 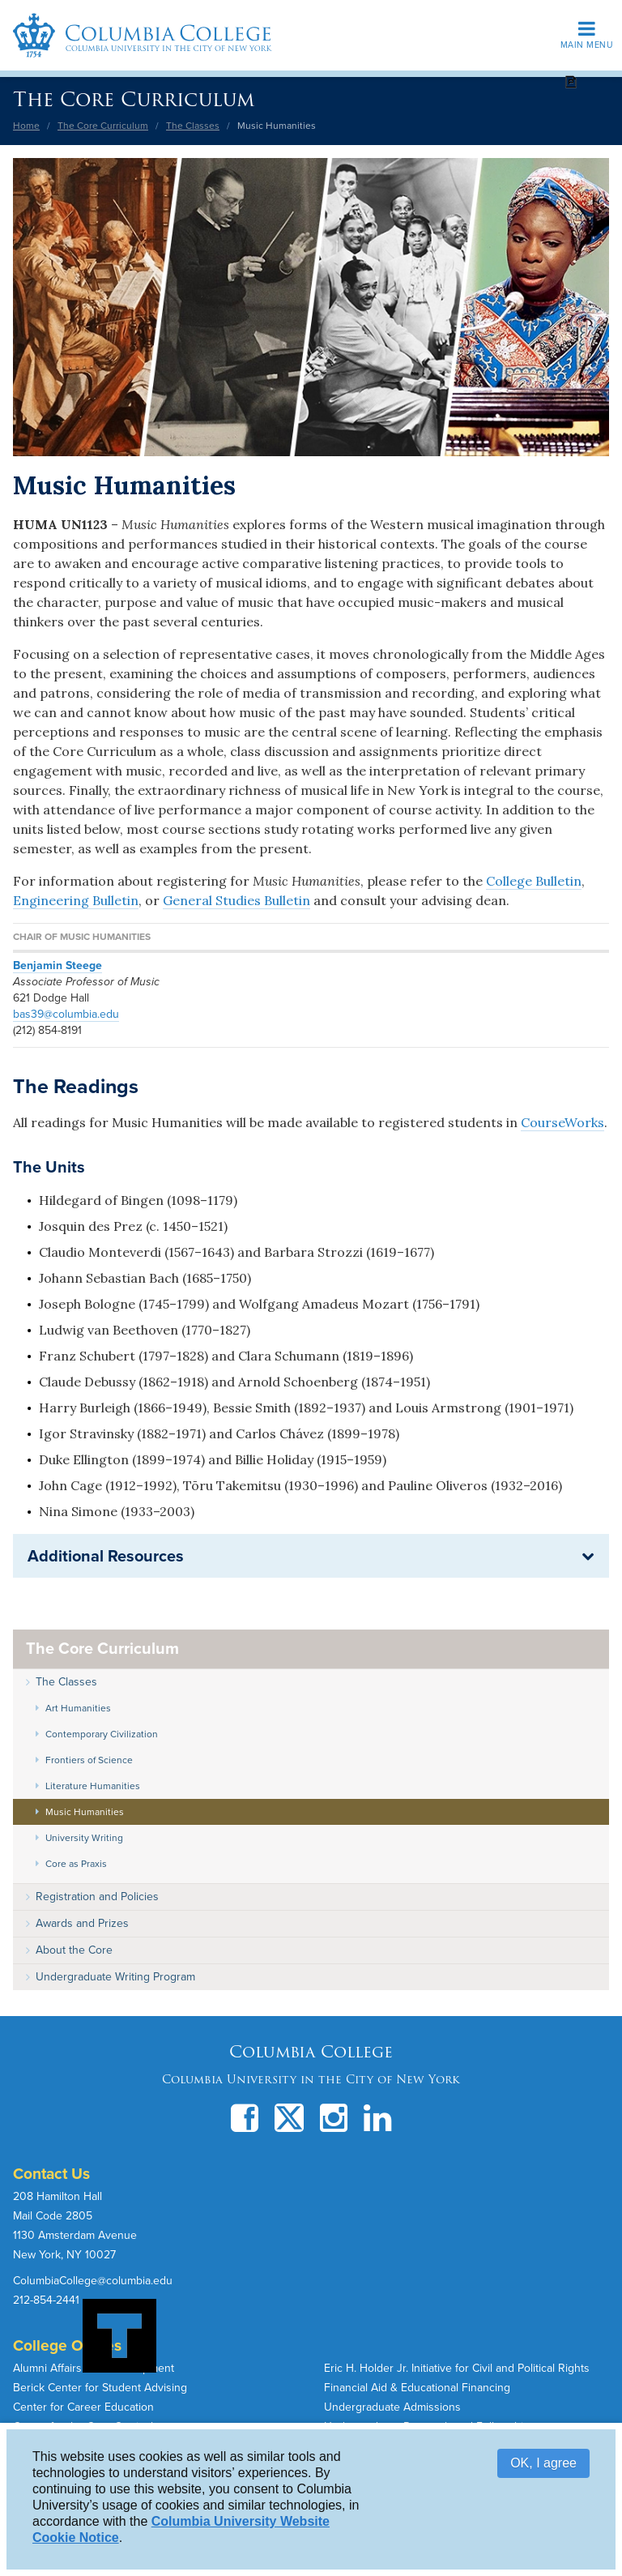 What do you see at coordinates (571, 82) in the screenshot?
I see `open a PowerPoint presentation file` at bounding box center [571, 82].